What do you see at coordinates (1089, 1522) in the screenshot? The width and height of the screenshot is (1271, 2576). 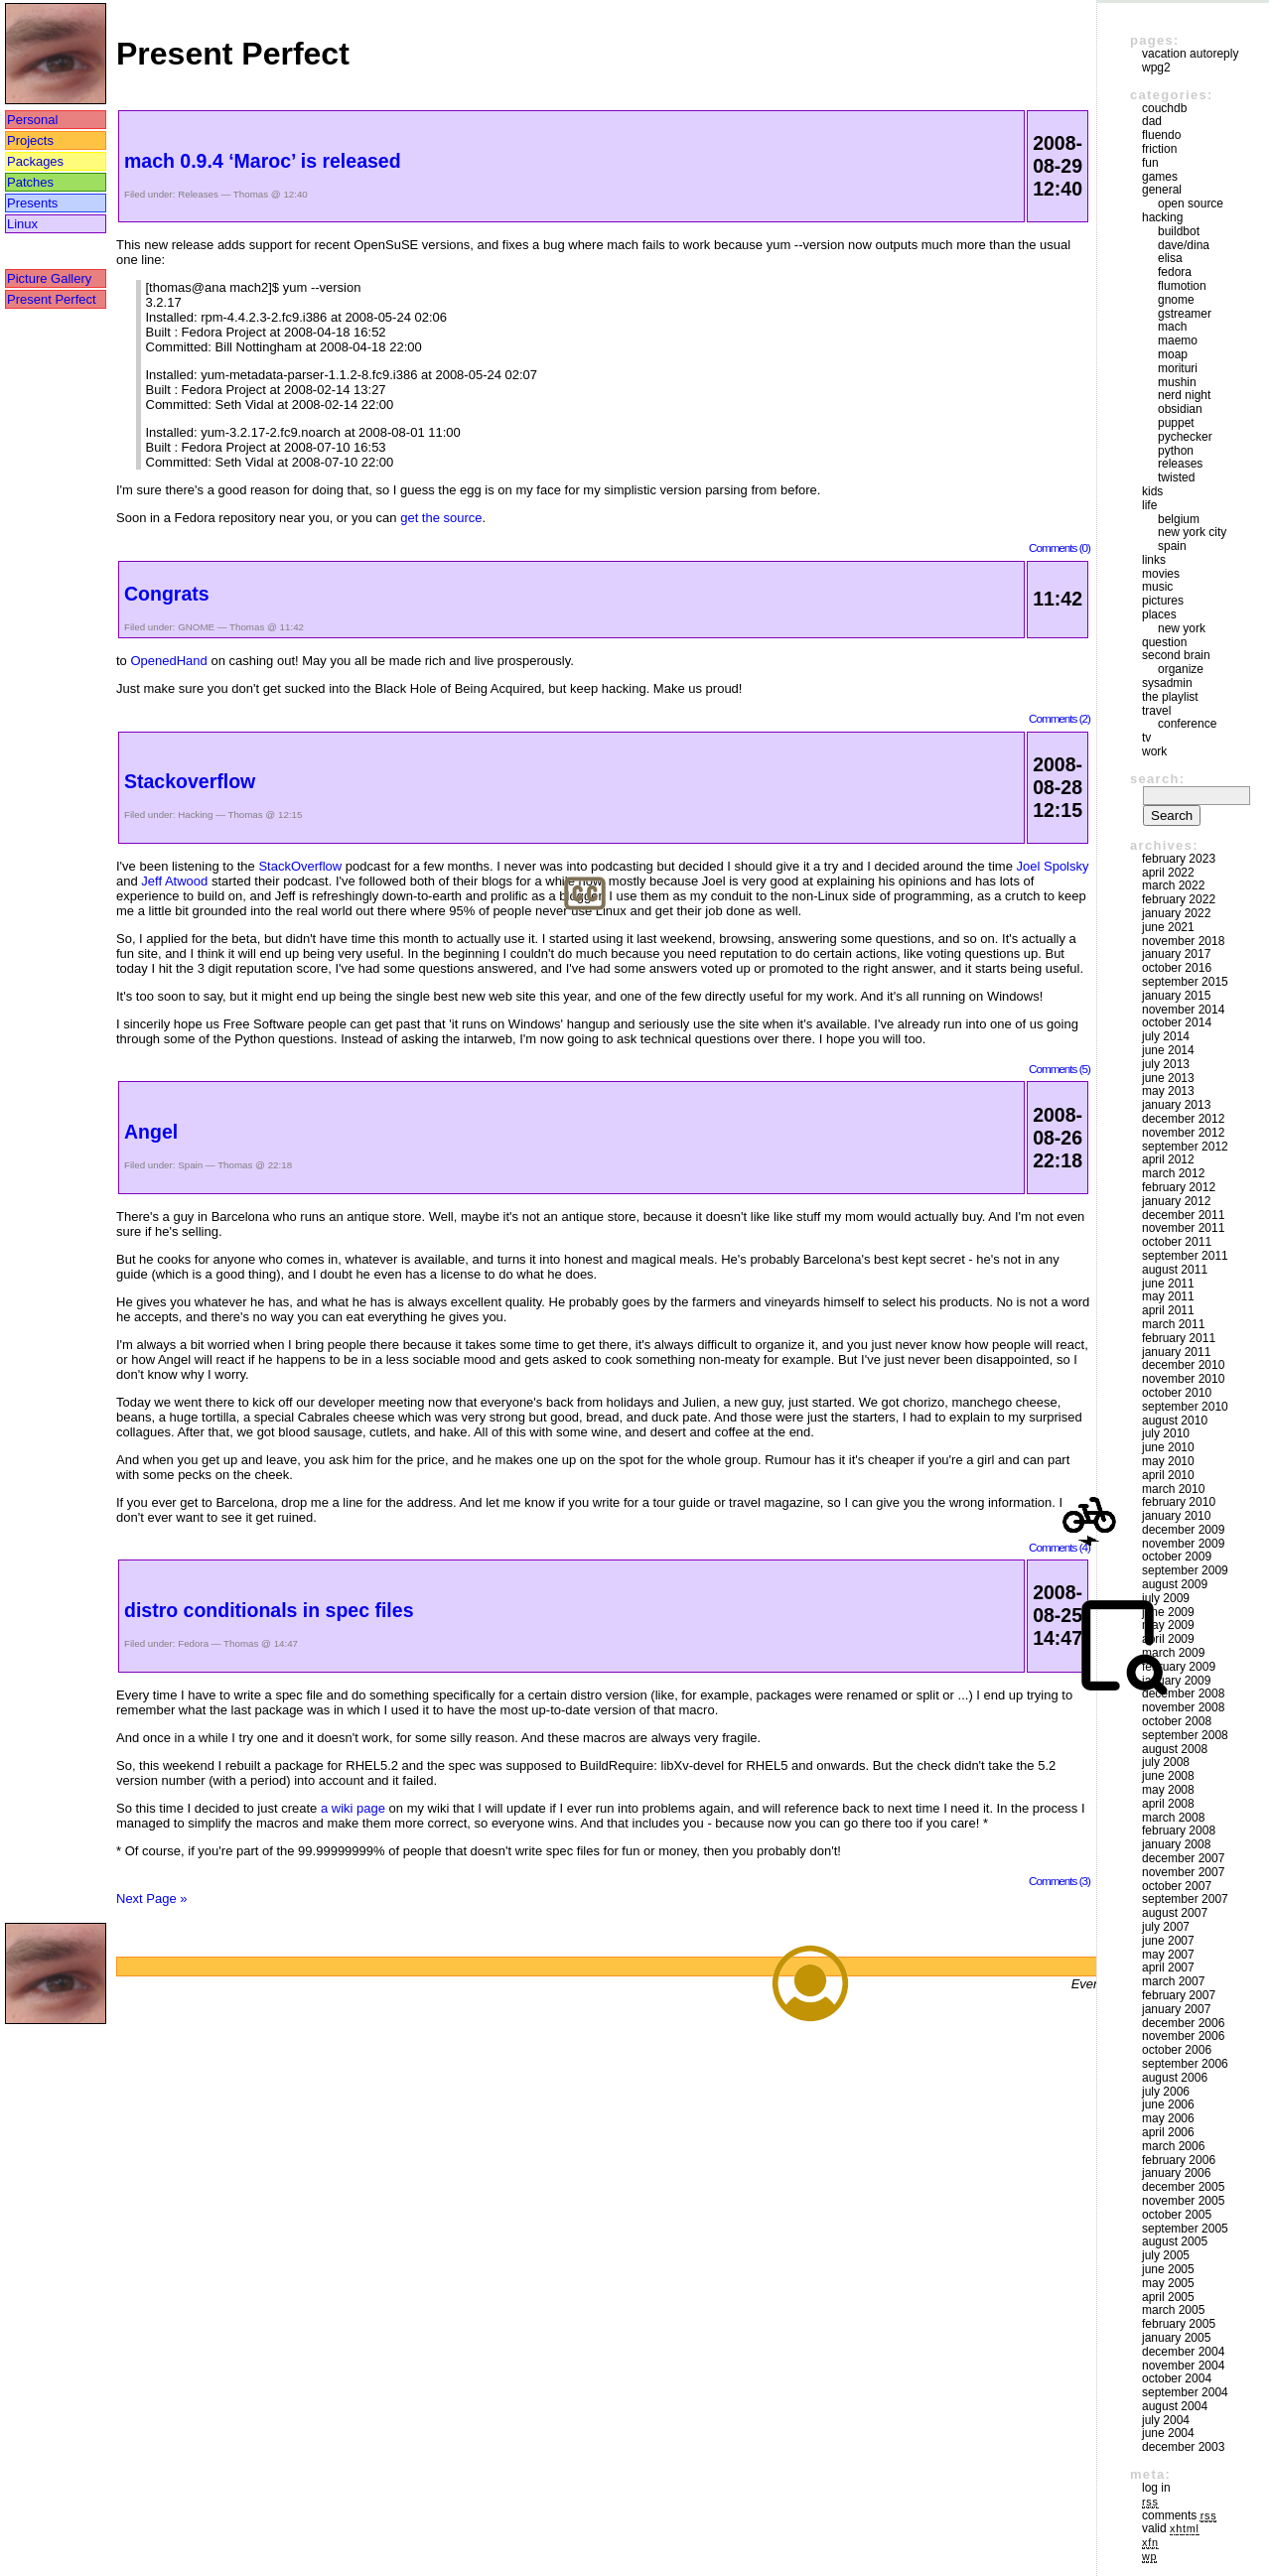 I see `select electric bike as transportation mode` at bounding box center [1089, 1522].